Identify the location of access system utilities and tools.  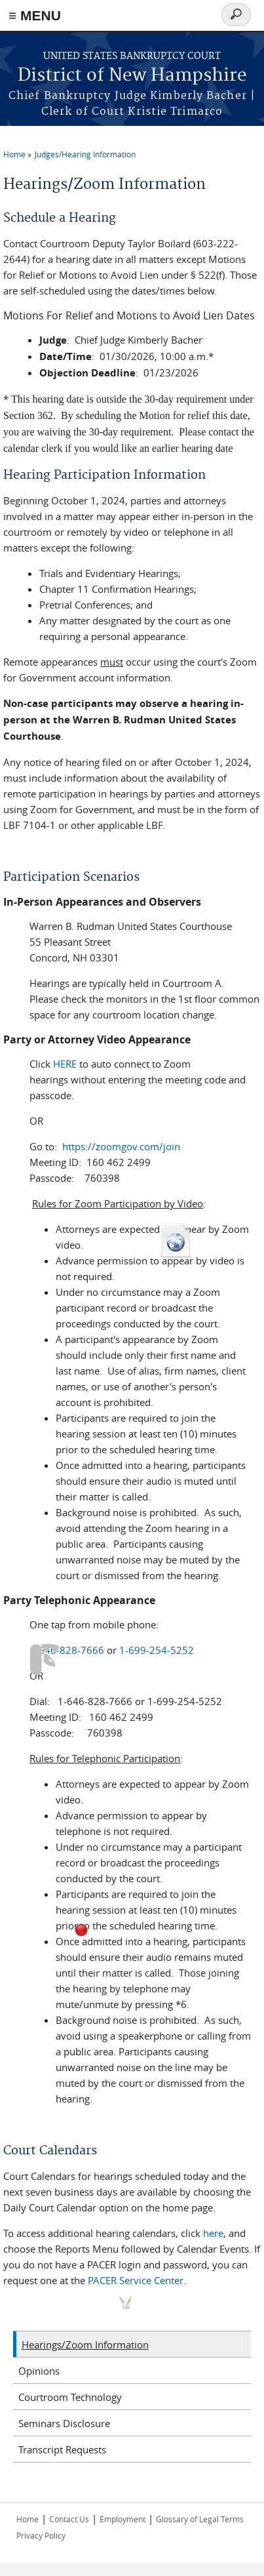
(45, 1659).